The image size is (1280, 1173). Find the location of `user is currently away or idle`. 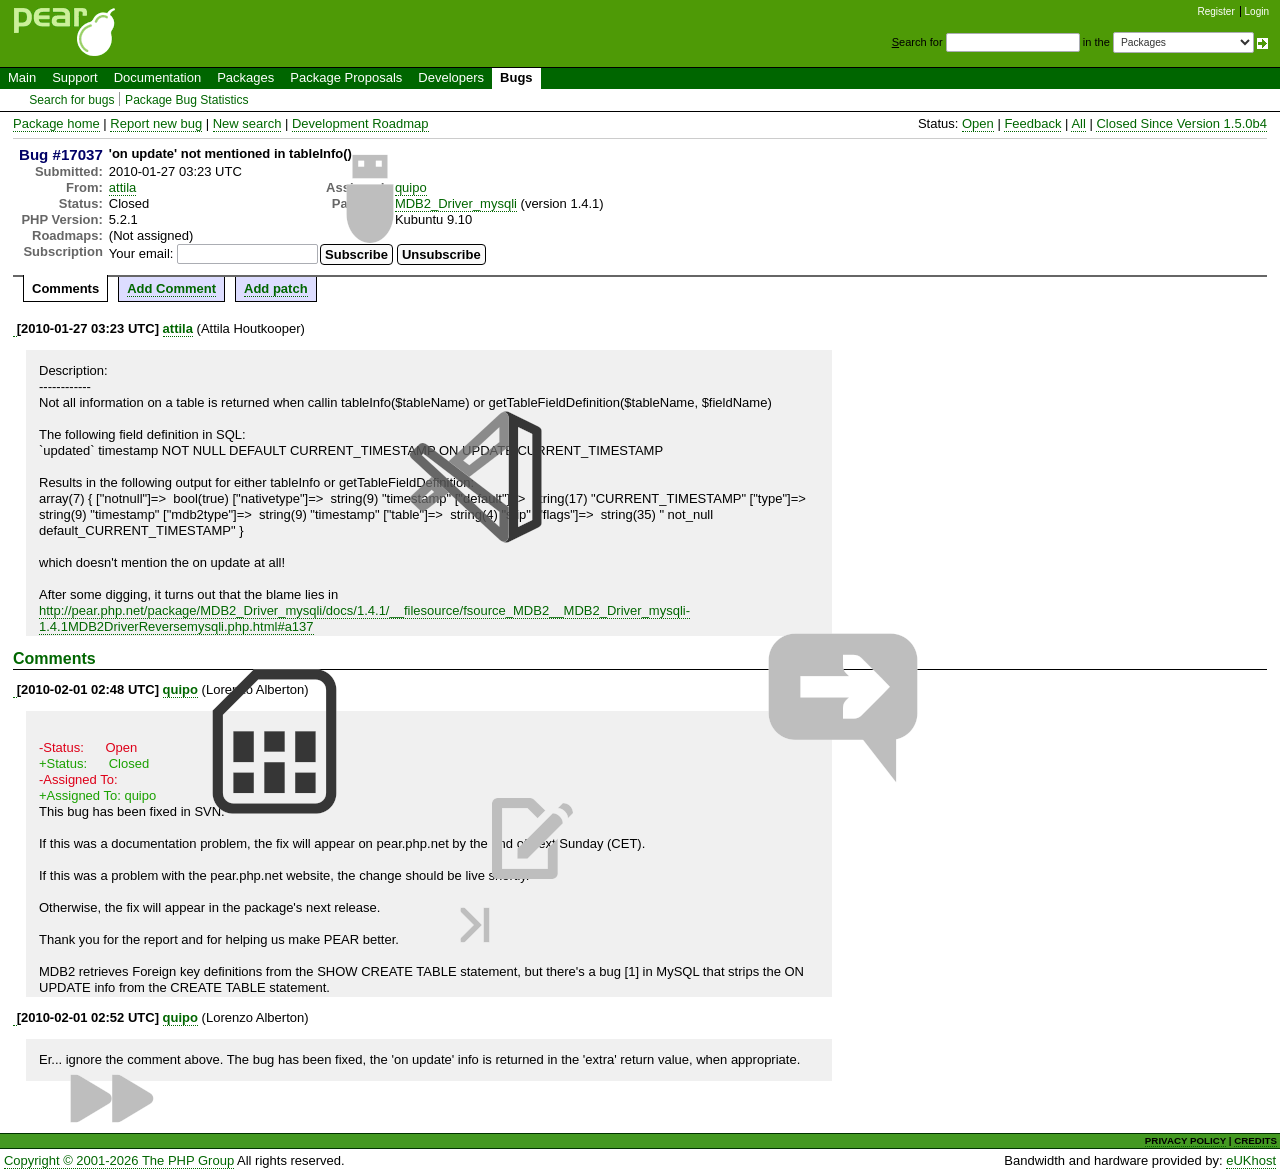

user is currently away or idle is located at coordinates (843, 708).